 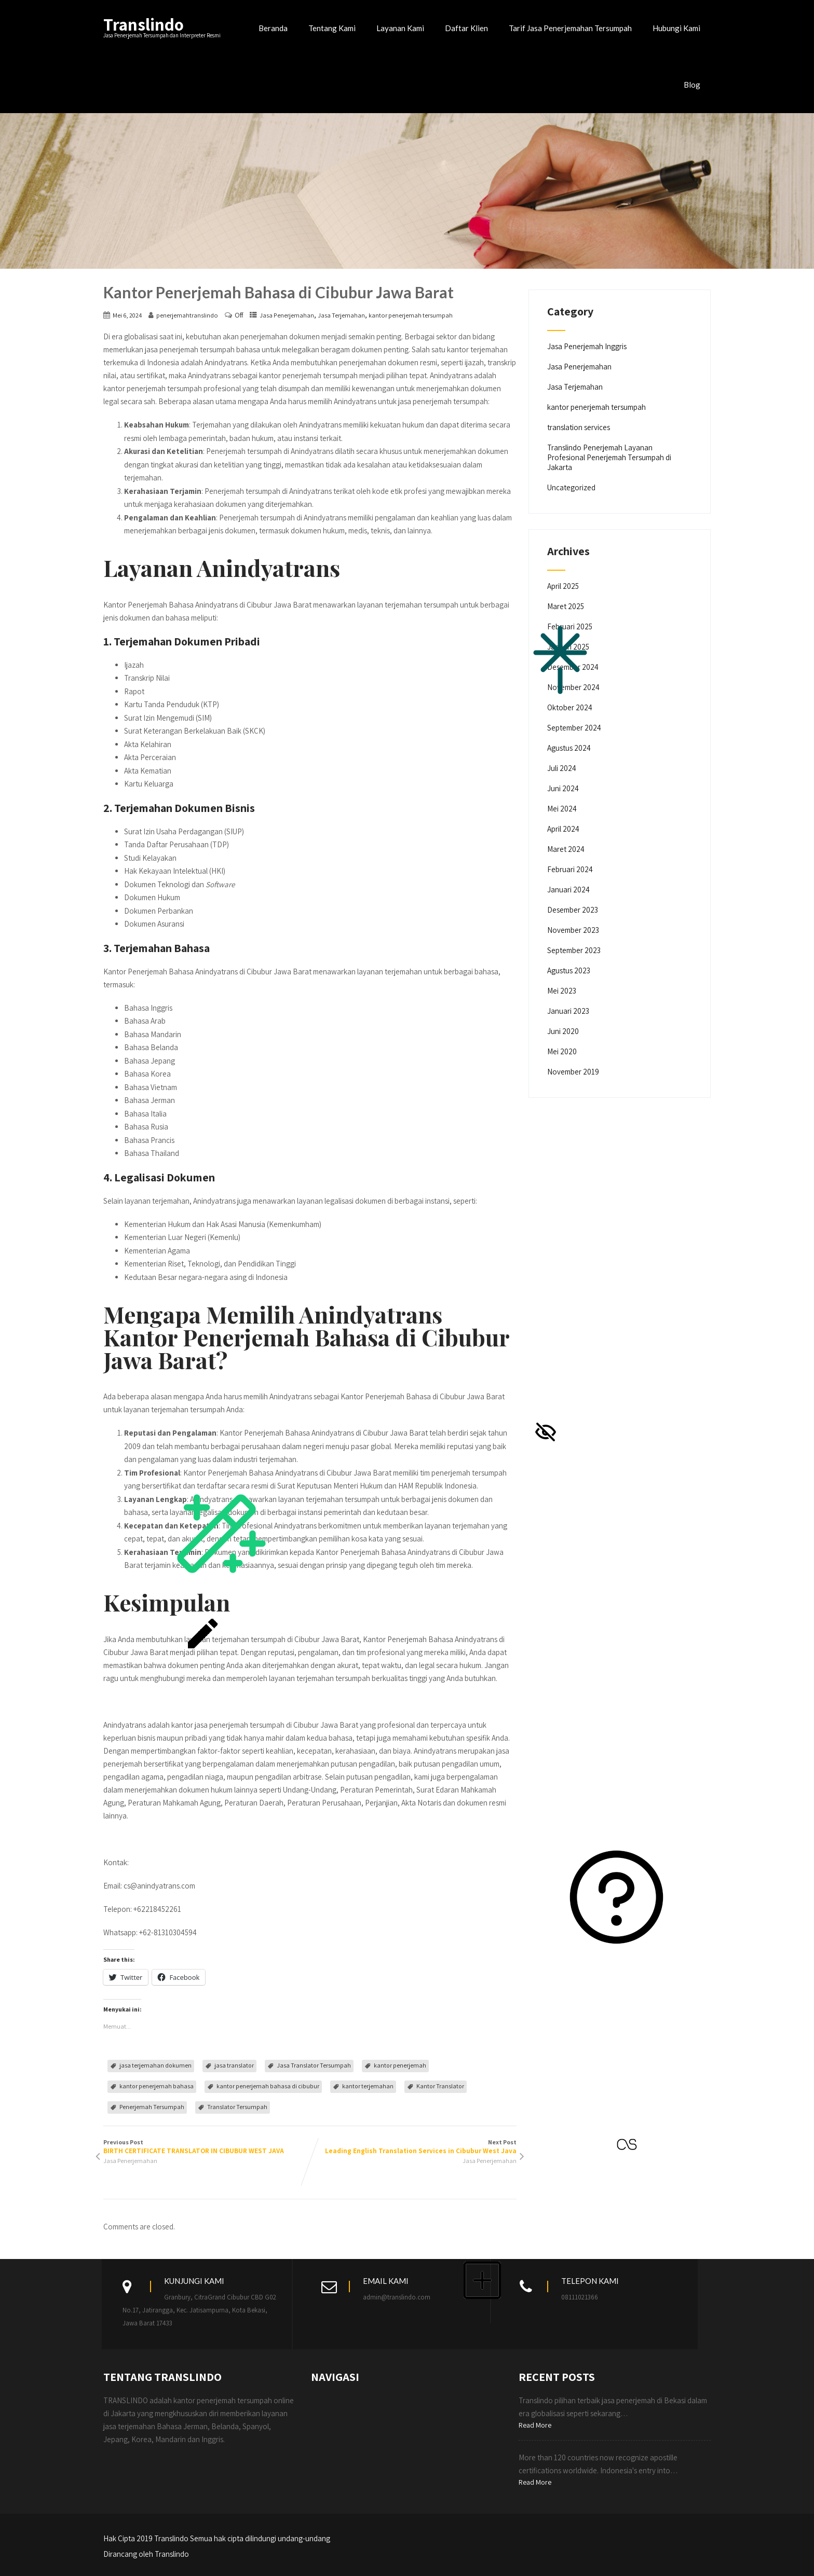 What do you see at coordinates (616, 1897) in the screenshot?
I see `access help or support` at bounding box center [616, 1897].